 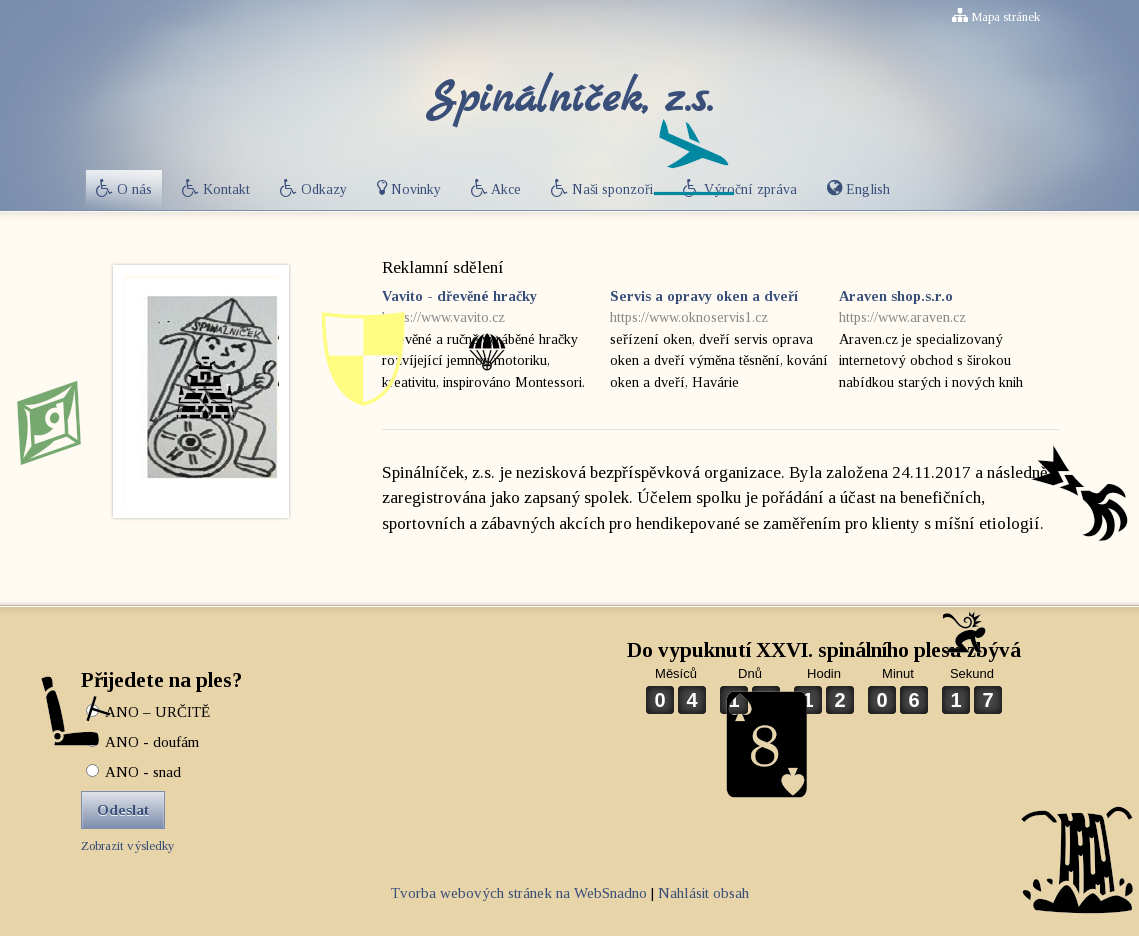 What do you see at coordinates (964, 631) in the screenshot?
I see `indicates slavery or oppression theme in historical game content` at bounding box center [964, 631].